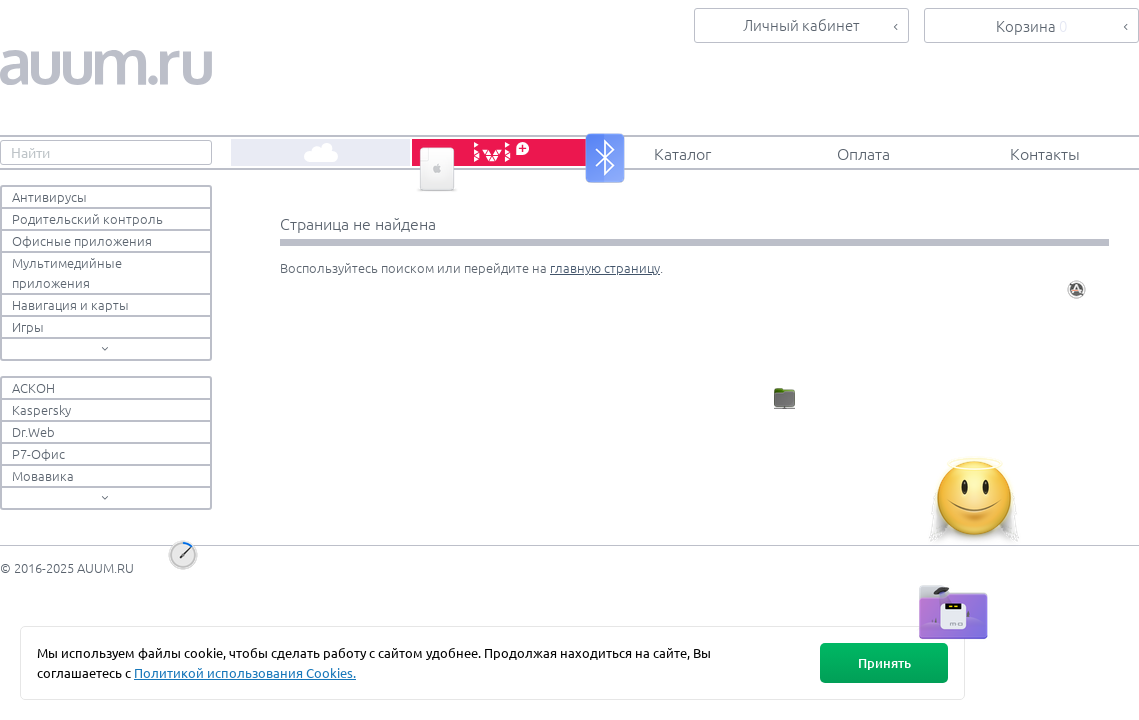  Describe the element at coordinates (974, 501) in the screenshot. I see `insert angel face emoji in chat` at that location.